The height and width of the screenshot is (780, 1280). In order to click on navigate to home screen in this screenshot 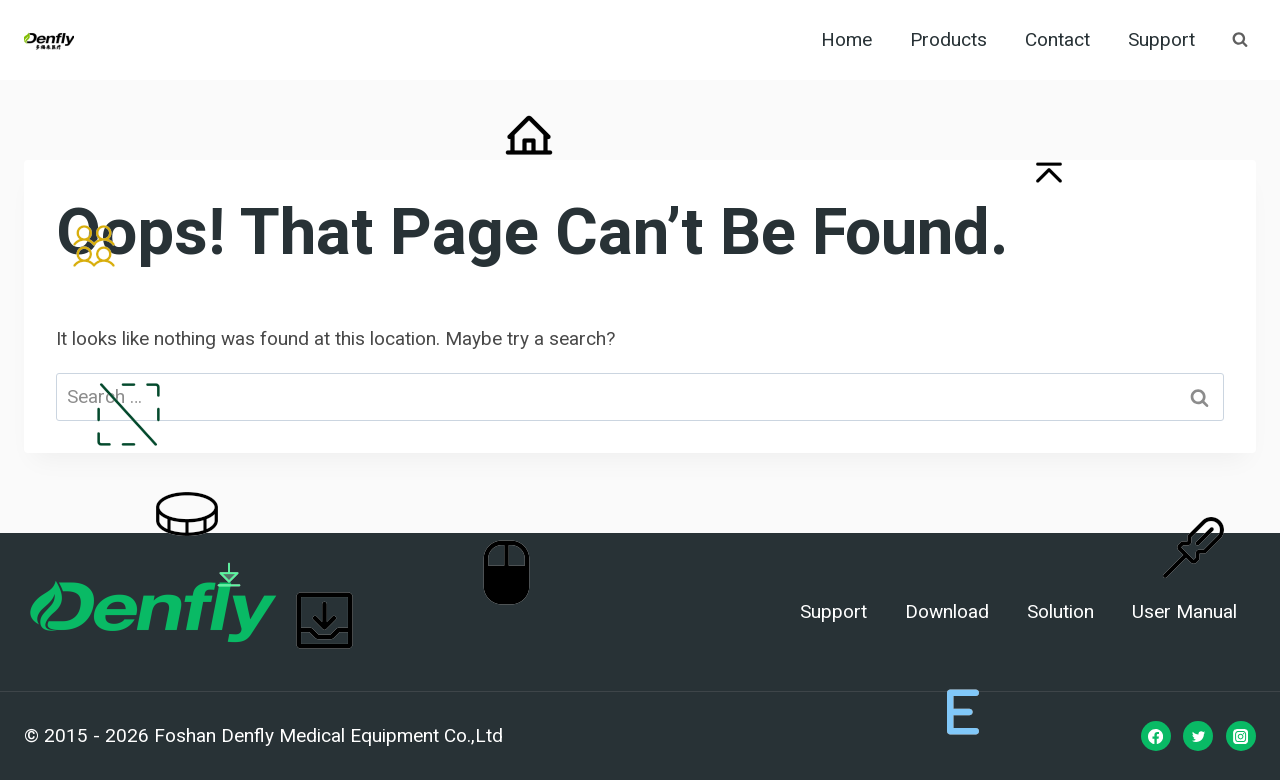, I will do `click(529, 136)`.